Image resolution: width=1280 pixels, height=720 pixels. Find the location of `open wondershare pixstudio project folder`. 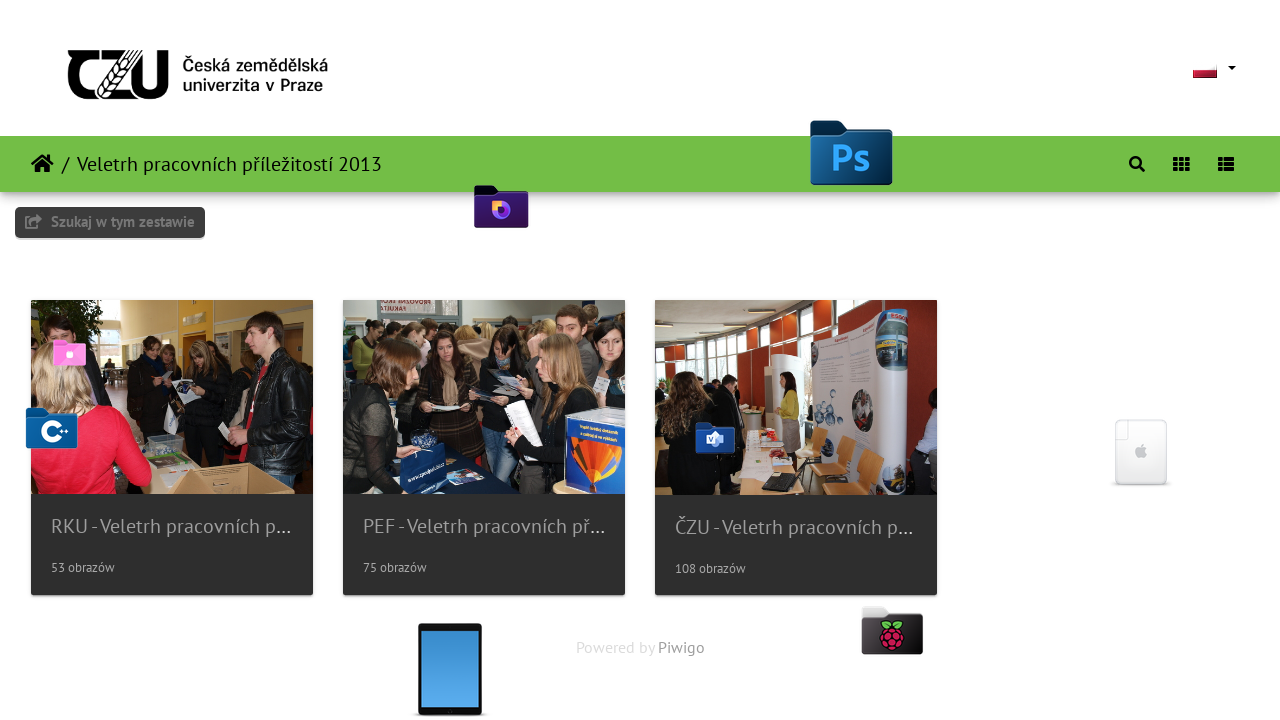

open wondershare pixstudio project folder is located at coordinates (501, 208).